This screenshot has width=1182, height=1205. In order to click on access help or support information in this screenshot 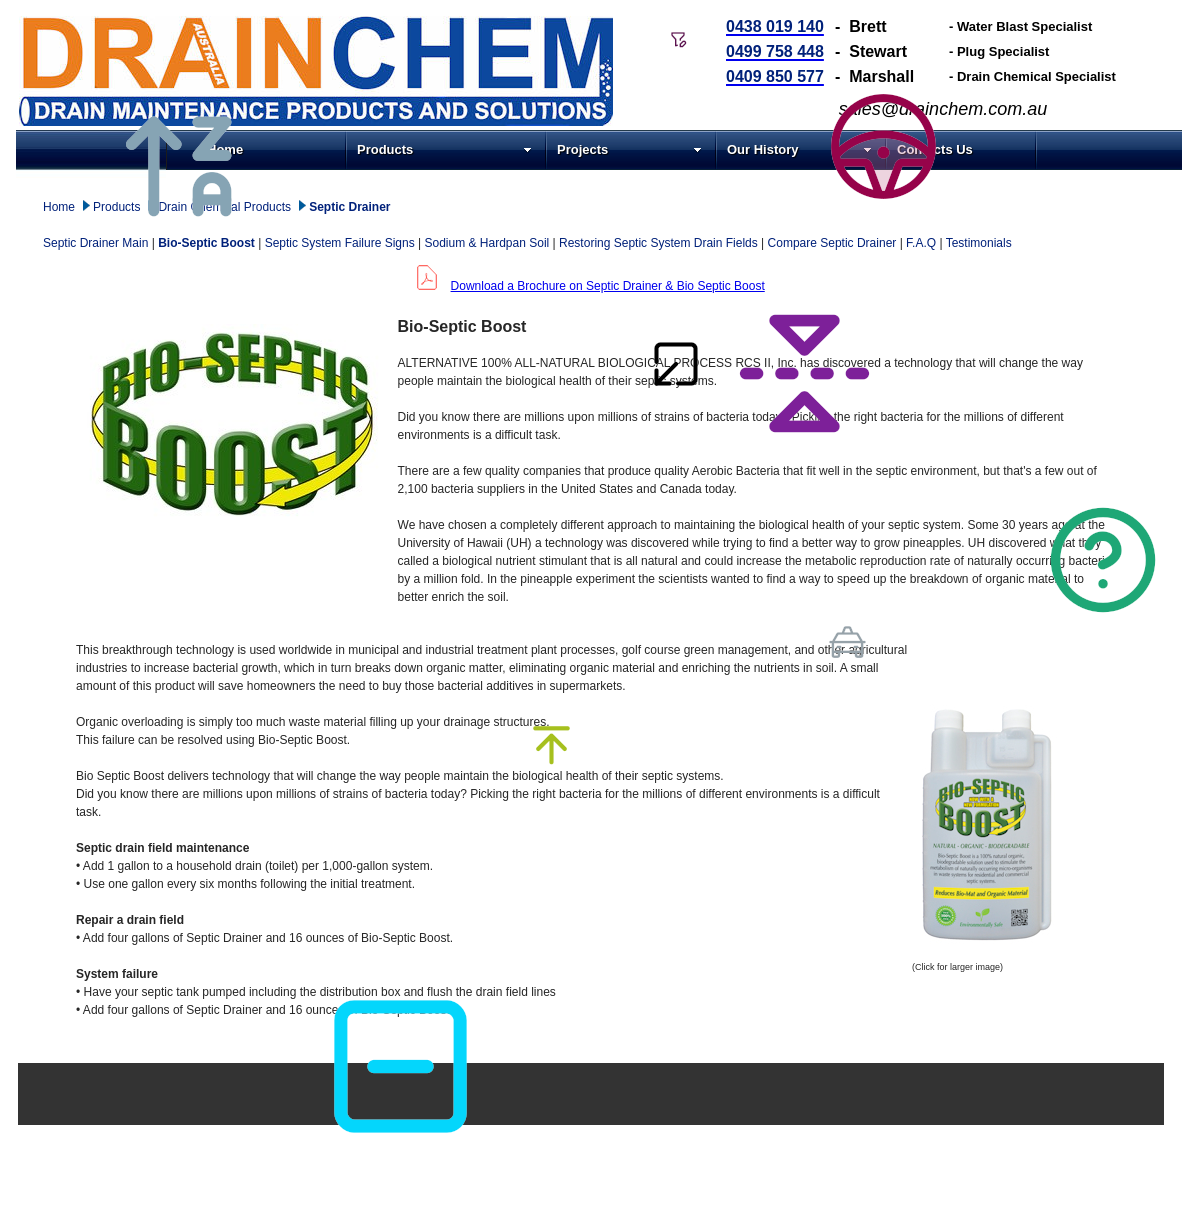, I will do `click(1103, 560)`.